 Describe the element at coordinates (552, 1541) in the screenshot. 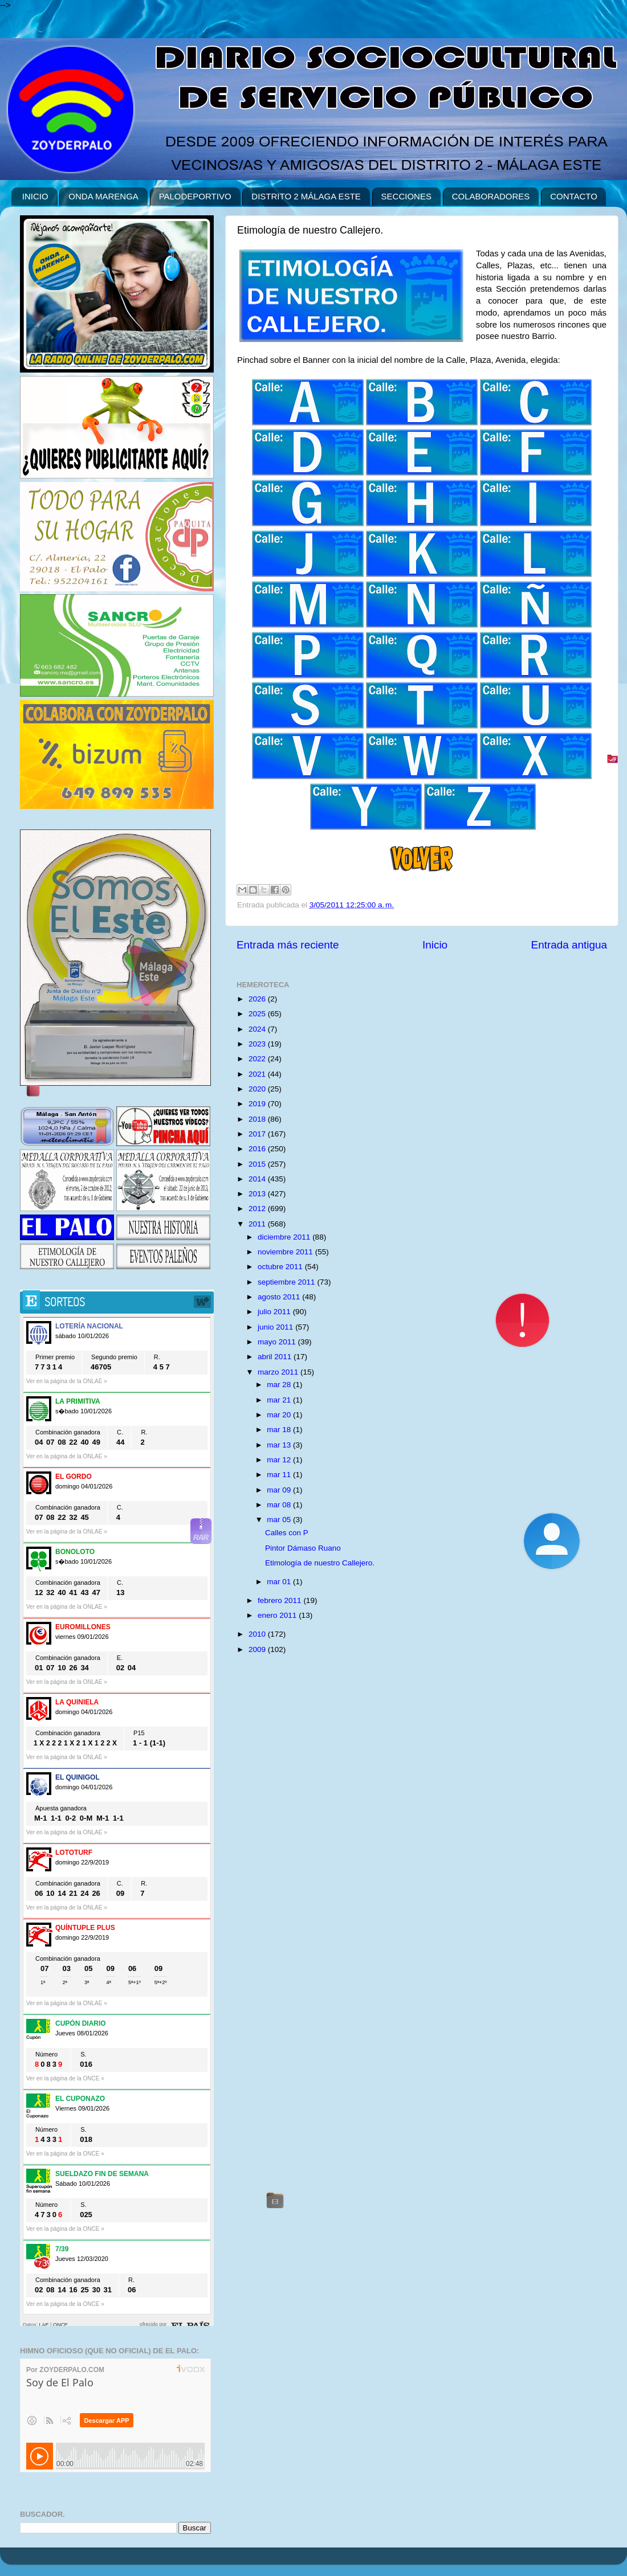

I see `default user profile avatar` at that location.